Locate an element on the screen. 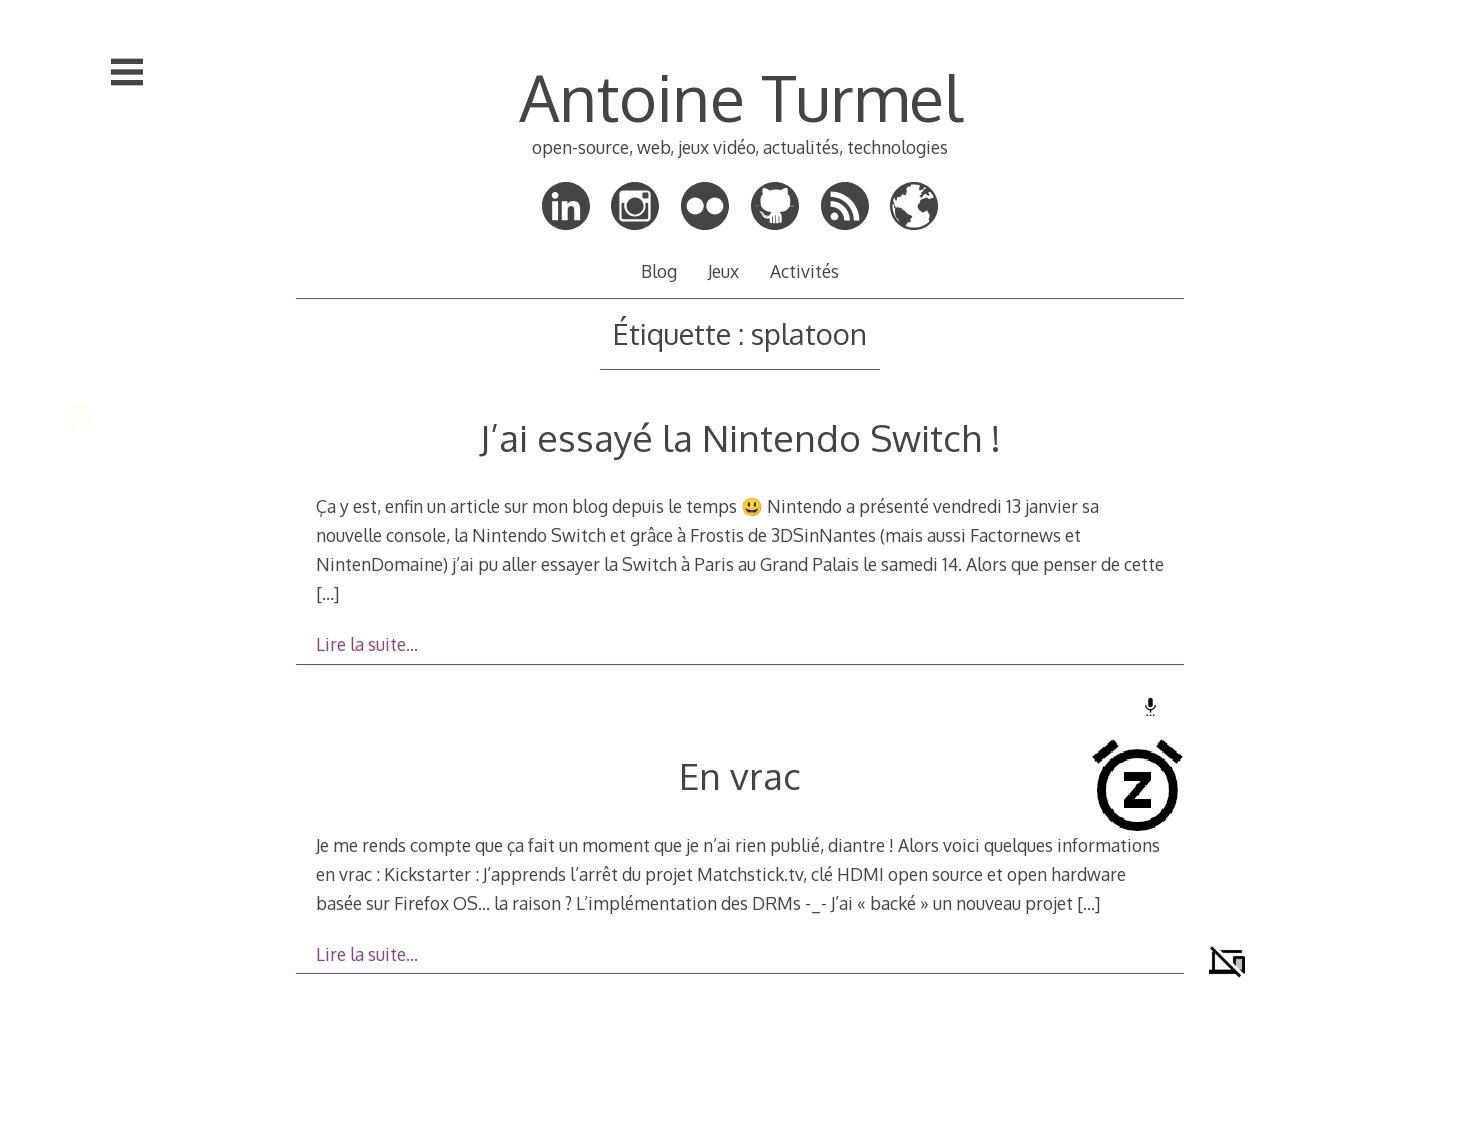  view all saved bookmarks is located at coordinates (81, 416).